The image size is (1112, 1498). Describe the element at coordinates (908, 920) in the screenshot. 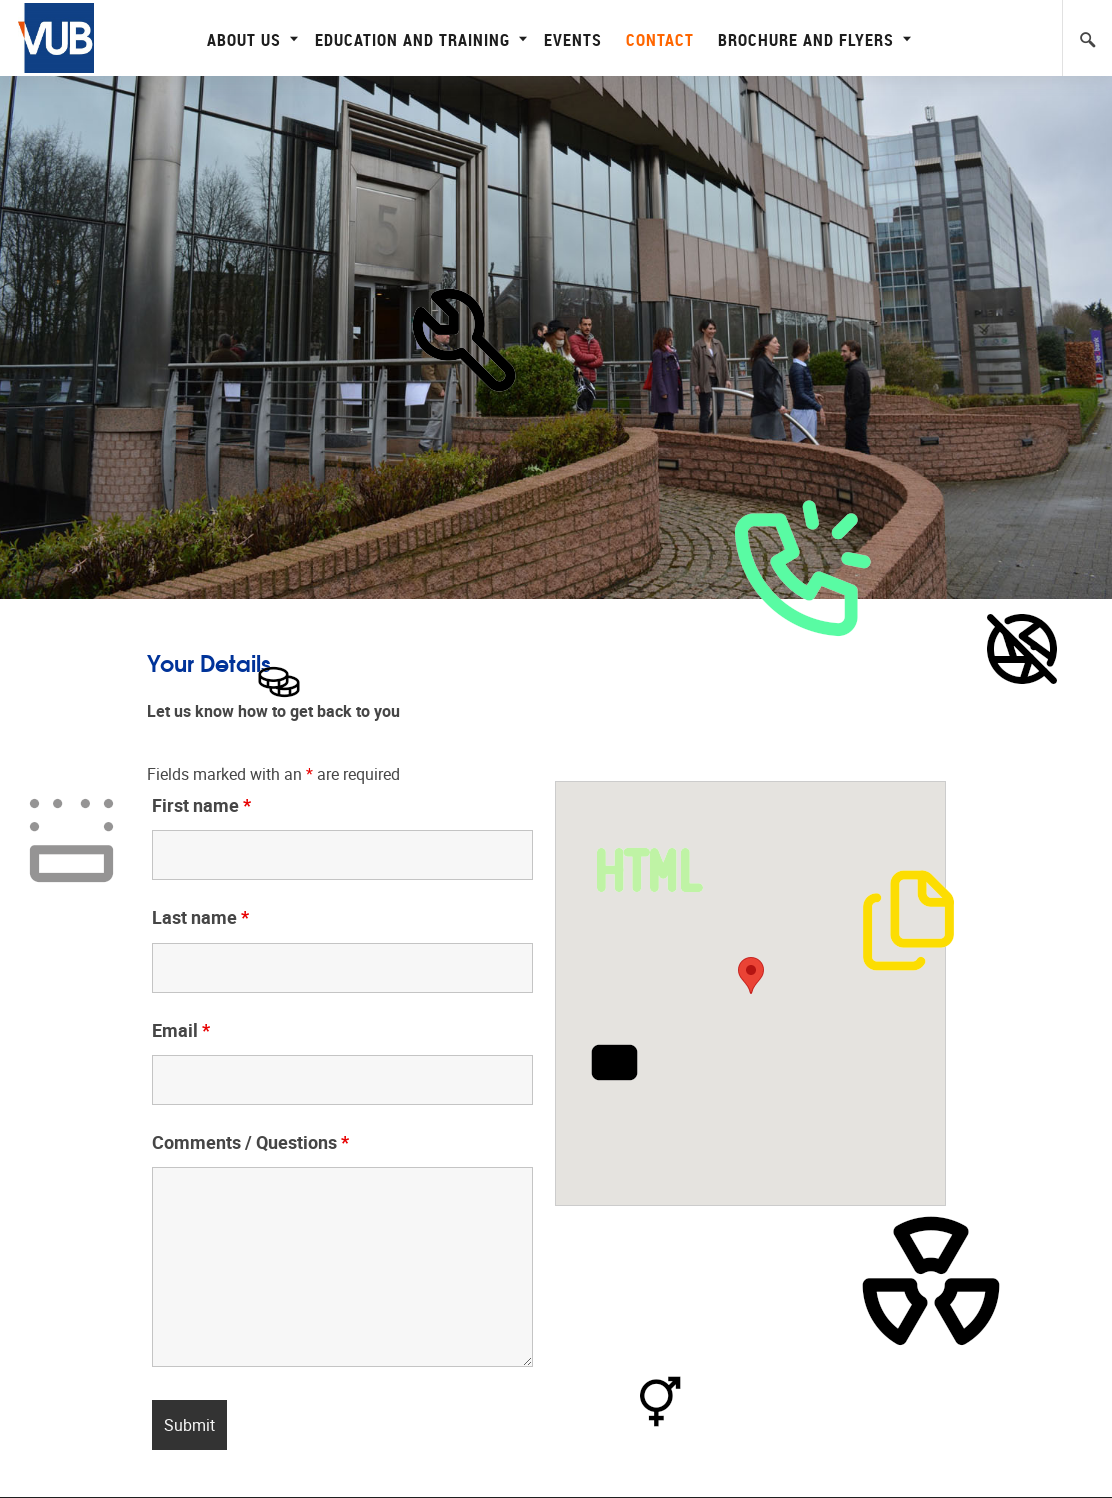

I see `view multiple files or documents` at that location.